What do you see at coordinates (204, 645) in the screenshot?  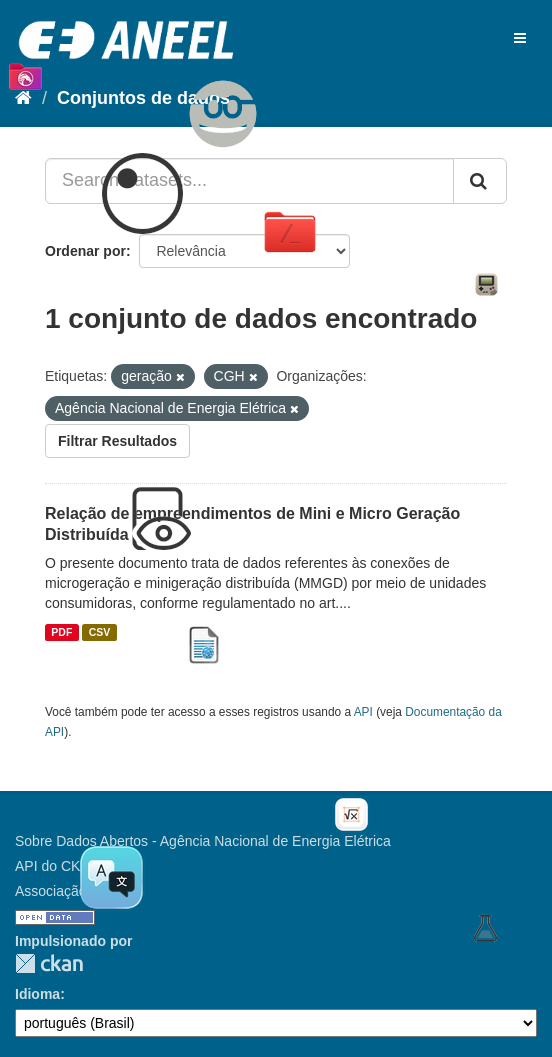 I see `open a libreoffice web document` at bounding box center [204, 645].